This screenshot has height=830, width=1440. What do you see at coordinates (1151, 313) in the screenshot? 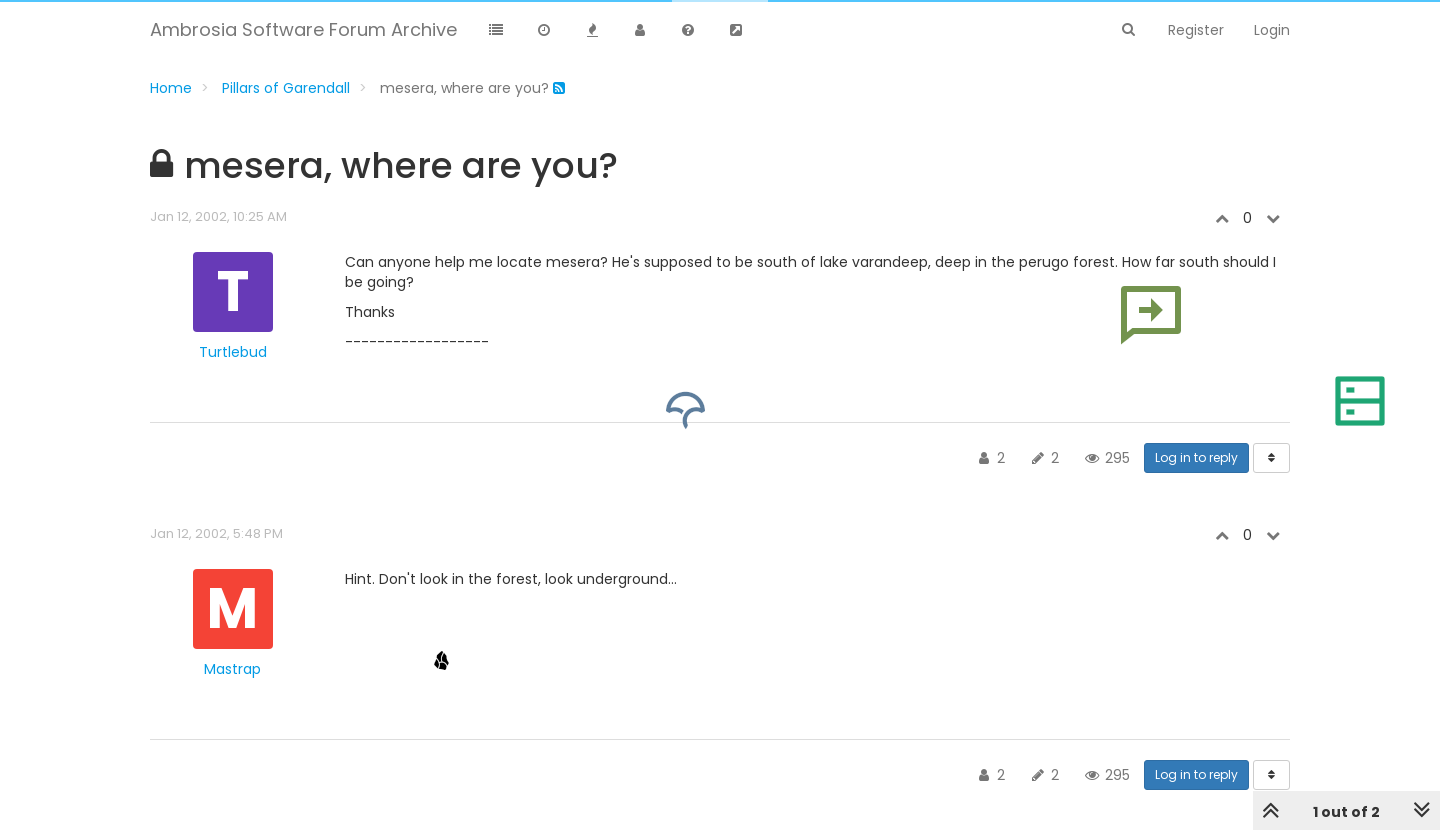
I see `forward a chat message` at bounding box center [1151, 313].